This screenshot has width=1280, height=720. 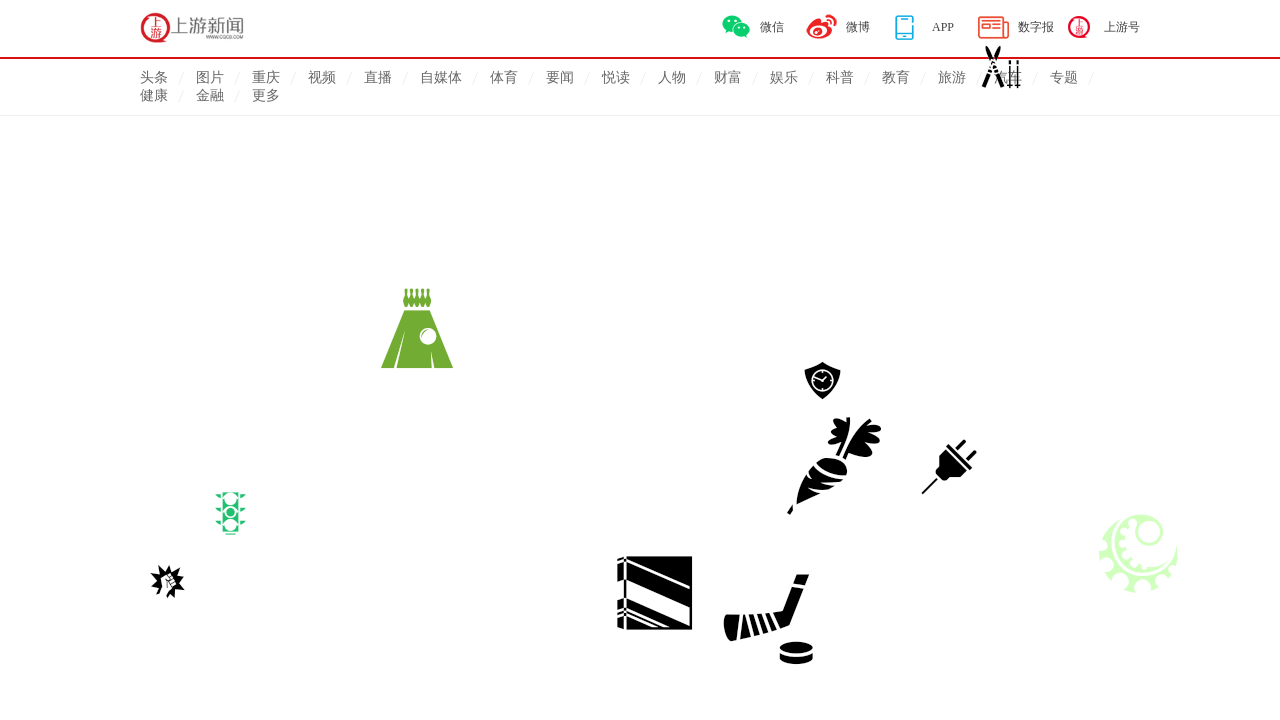 What do you see at coordinates (822, 380) in the screenshot?
I see `activate temporary protection or defense` at bounding box center [822, 380].